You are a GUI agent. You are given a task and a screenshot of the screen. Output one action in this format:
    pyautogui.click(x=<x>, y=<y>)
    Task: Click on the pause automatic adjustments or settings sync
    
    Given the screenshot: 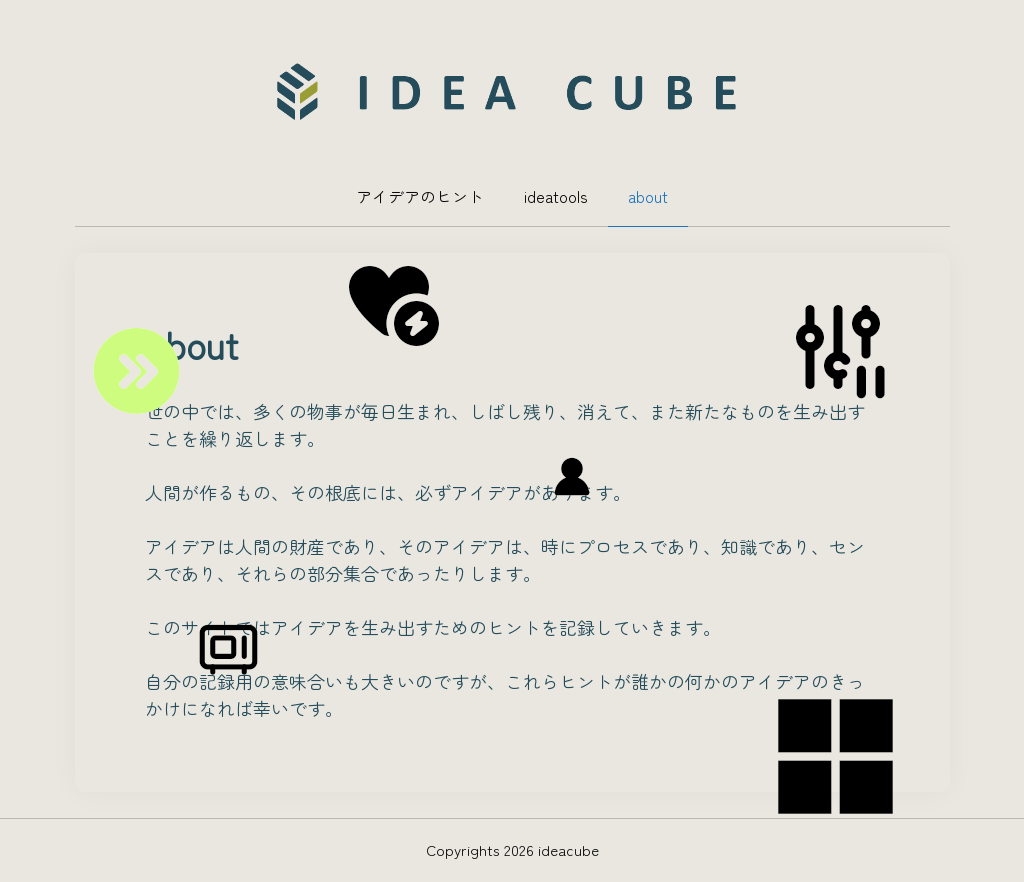 What is the action you would take?
    pyautogui.click(x=838, y=347)
    